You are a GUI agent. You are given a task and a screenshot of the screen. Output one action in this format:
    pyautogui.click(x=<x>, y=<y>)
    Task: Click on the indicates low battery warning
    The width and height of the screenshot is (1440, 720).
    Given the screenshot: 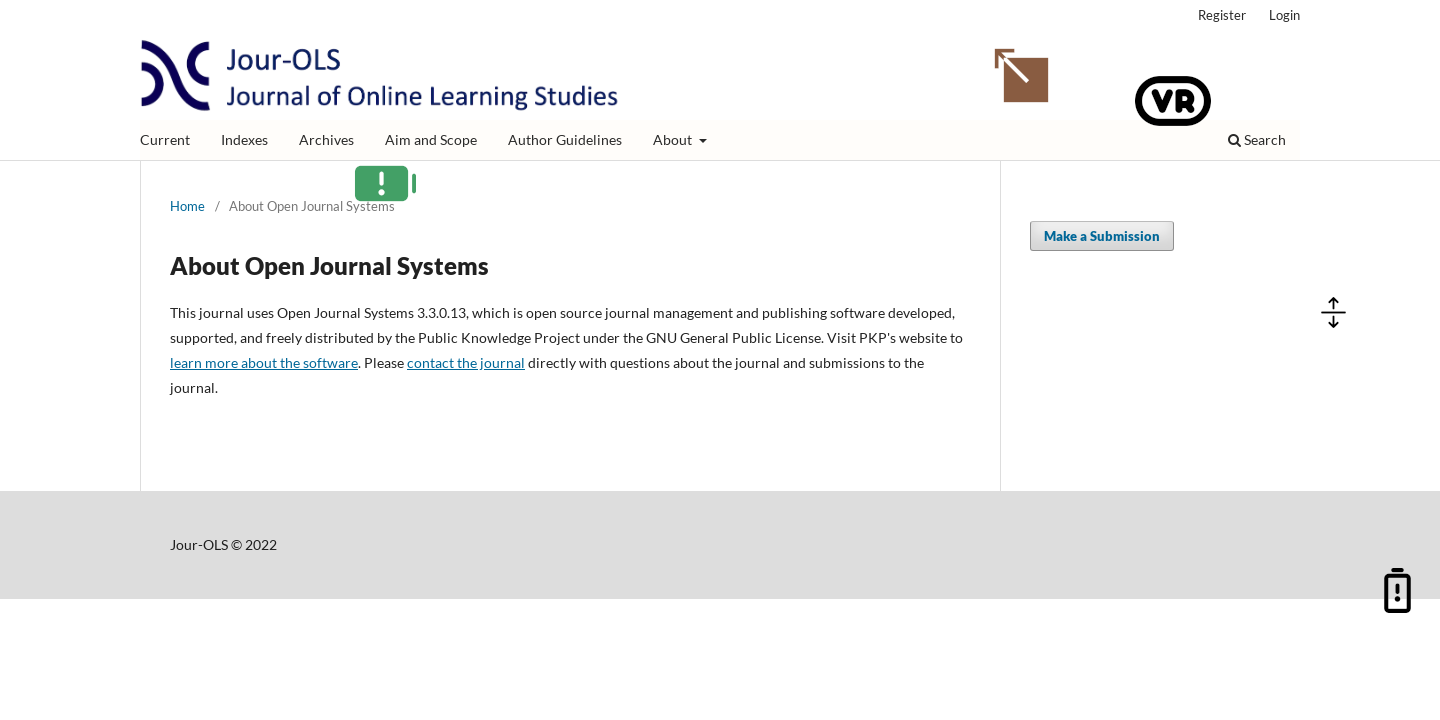 What is the action you would take?
    pyautogui.click(x=1397, y=590)
    